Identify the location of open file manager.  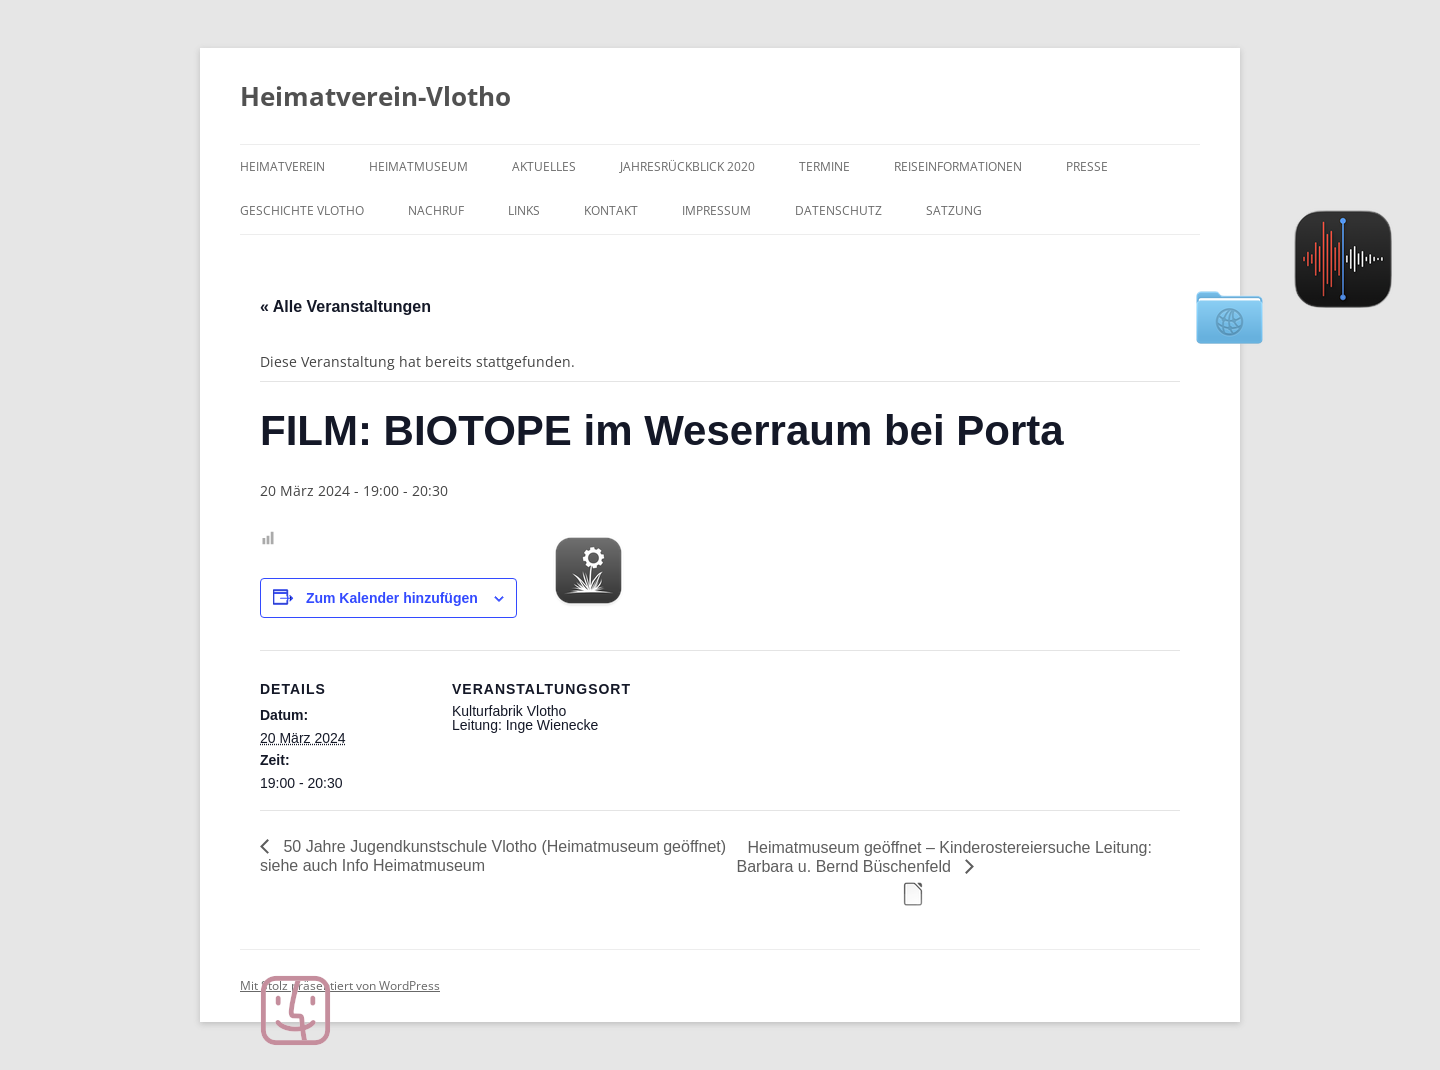
(295, 1010).